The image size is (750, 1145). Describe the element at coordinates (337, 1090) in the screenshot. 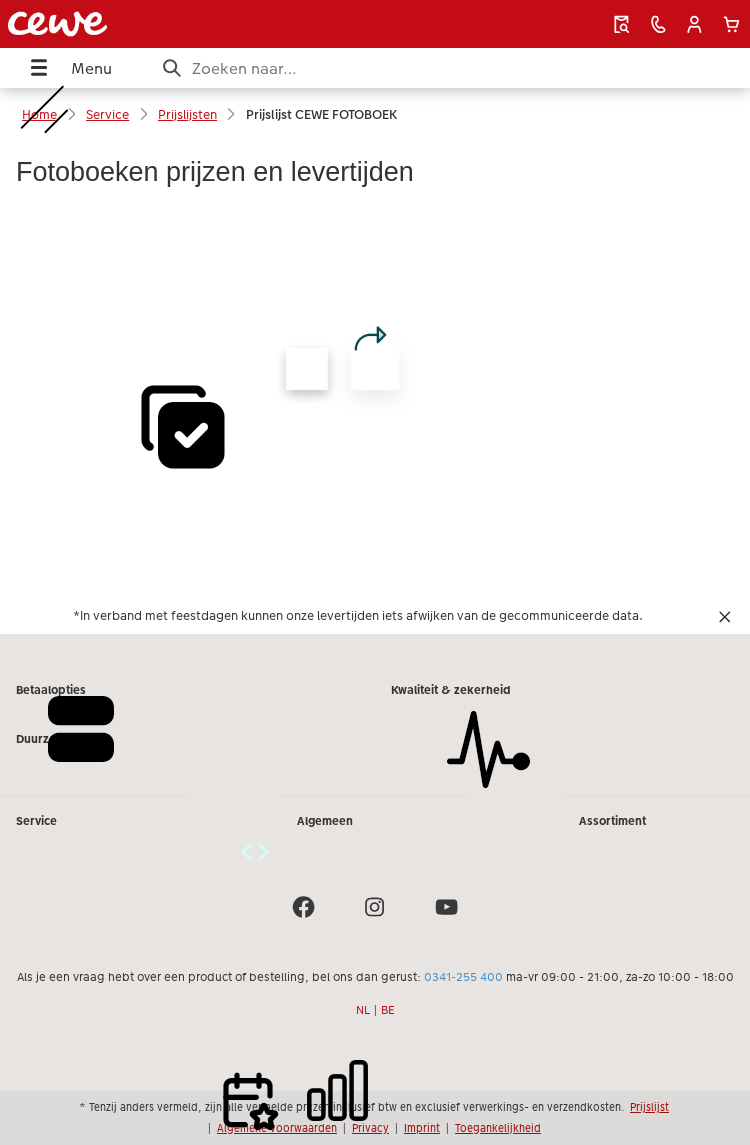

I see `view analytics and statistics` at that location.